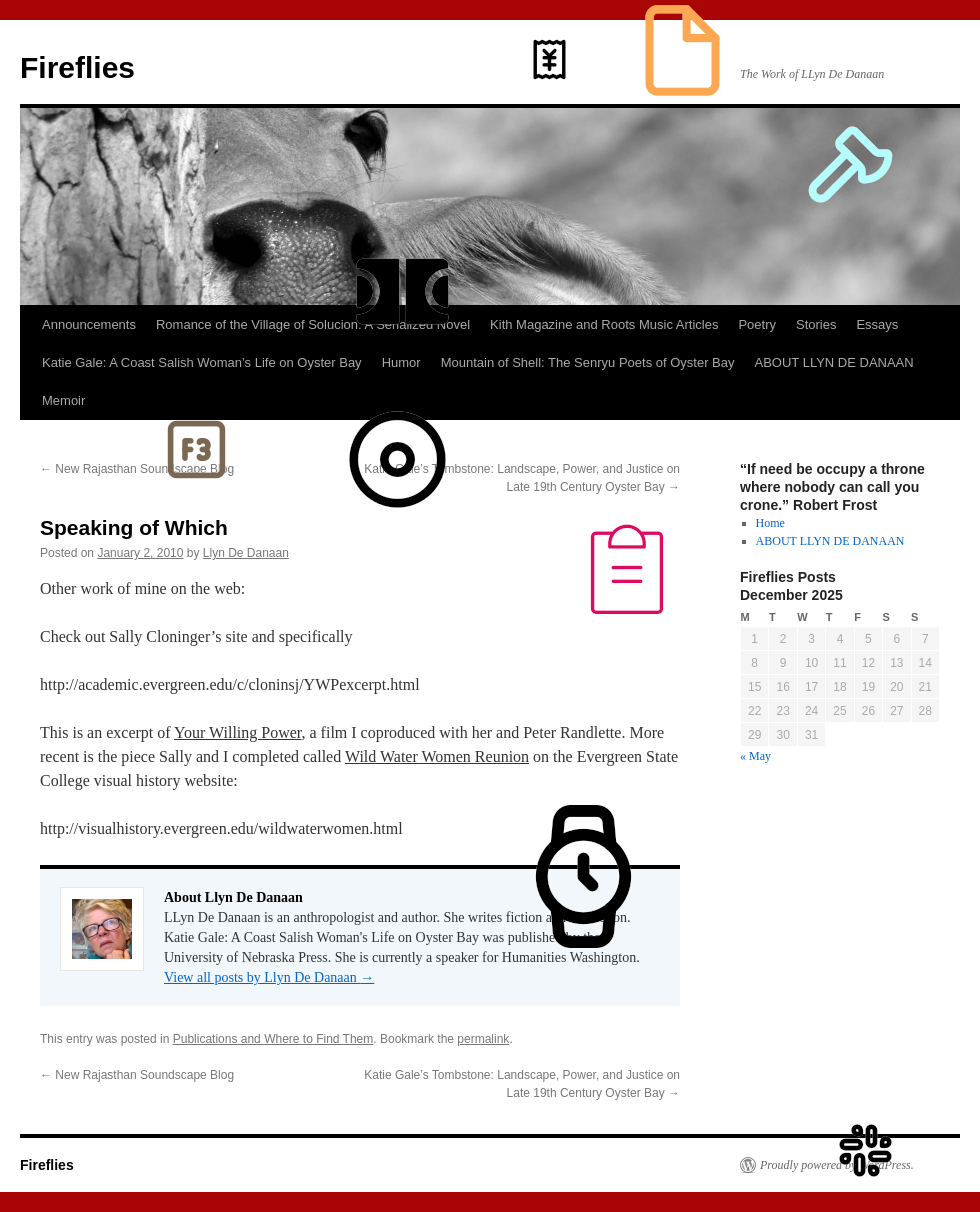  I want to click on press F3 keyboard shortcut, so click(196, 449).